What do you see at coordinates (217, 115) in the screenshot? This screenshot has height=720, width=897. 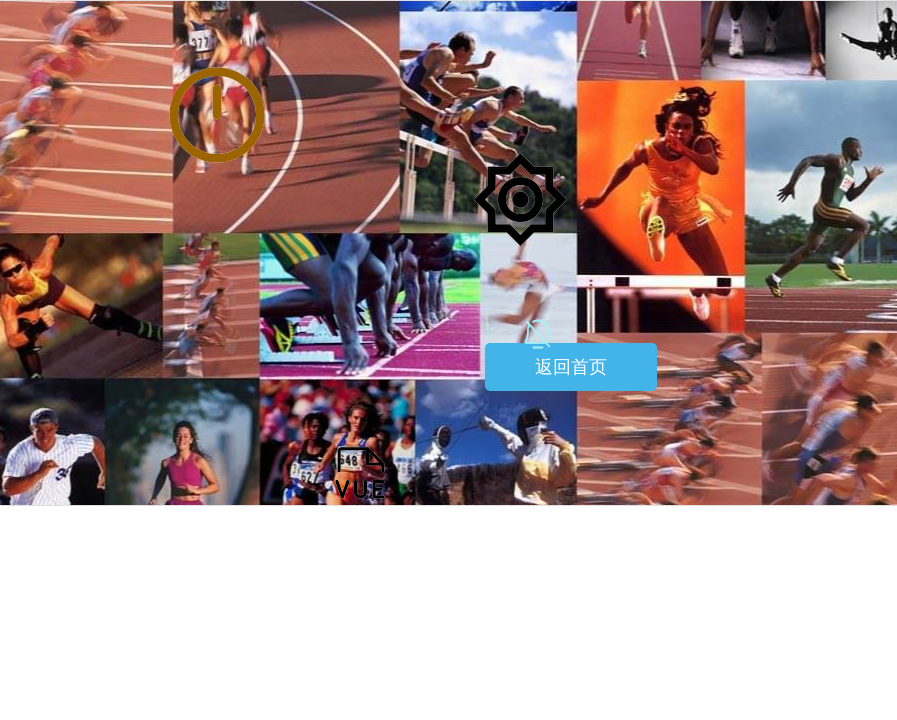 I see `indicates 12 o'clock or noon/midnight time` at bounding box center [217, 115].